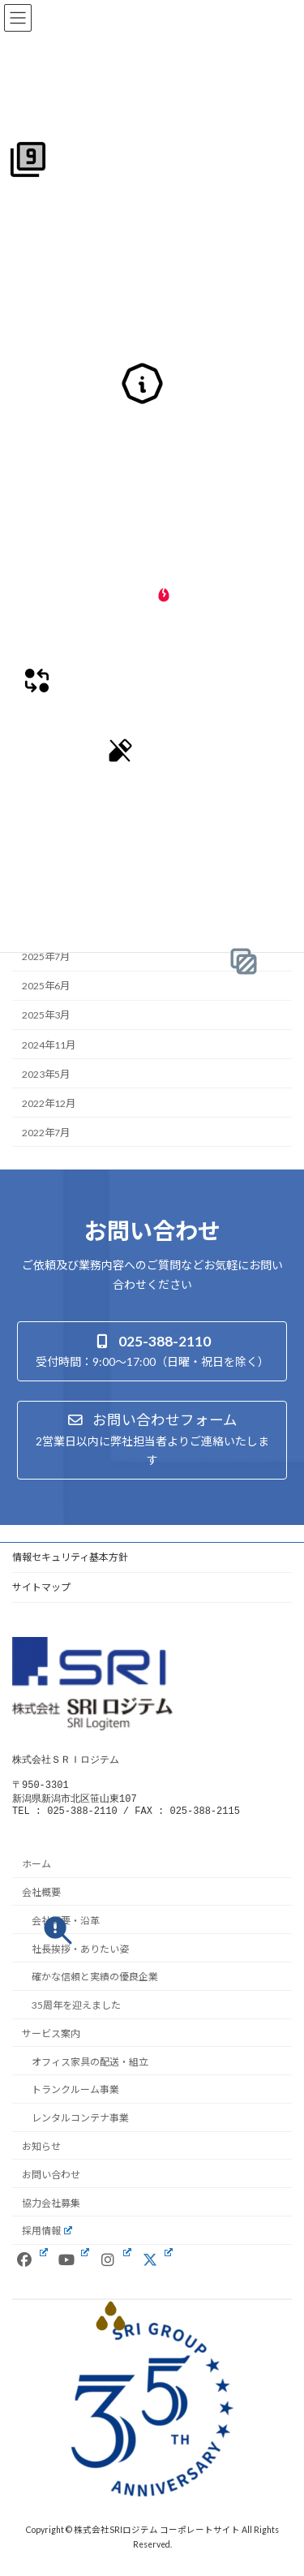 Image resolution: width=304 pixels, height=2576 pixels. What do you see at coordinates (36, 680) in the screenshot?
I see `transform or convert between formats` at bounding box center [36, 680].